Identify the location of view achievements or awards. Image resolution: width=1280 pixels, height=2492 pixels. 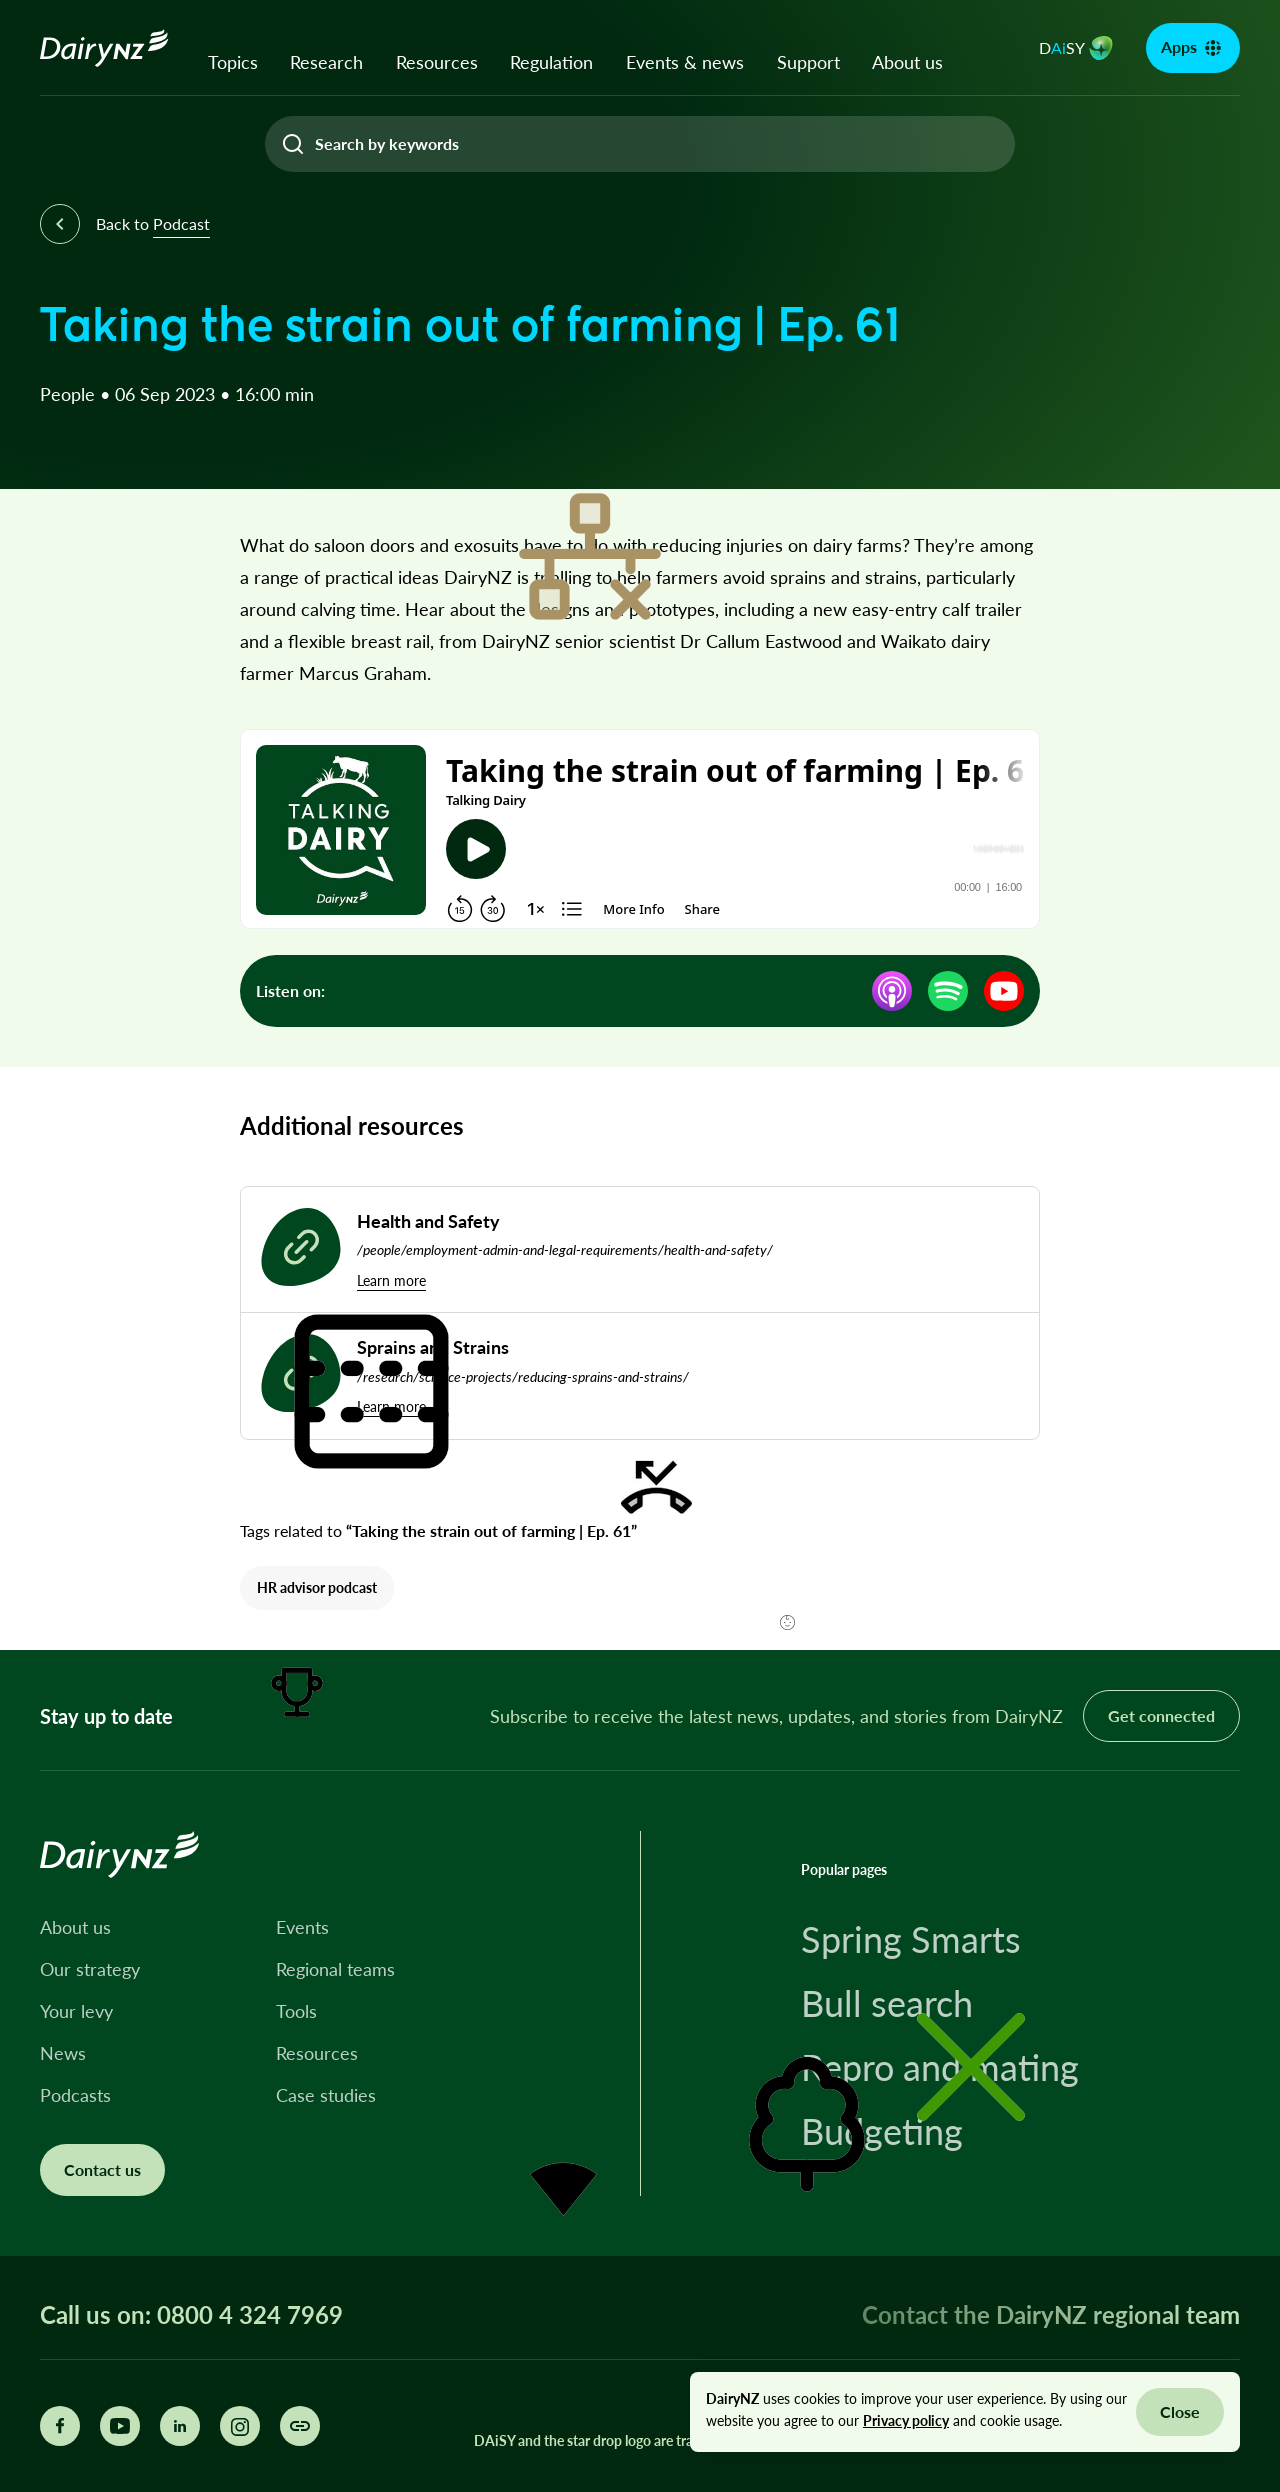
(297, 1691).